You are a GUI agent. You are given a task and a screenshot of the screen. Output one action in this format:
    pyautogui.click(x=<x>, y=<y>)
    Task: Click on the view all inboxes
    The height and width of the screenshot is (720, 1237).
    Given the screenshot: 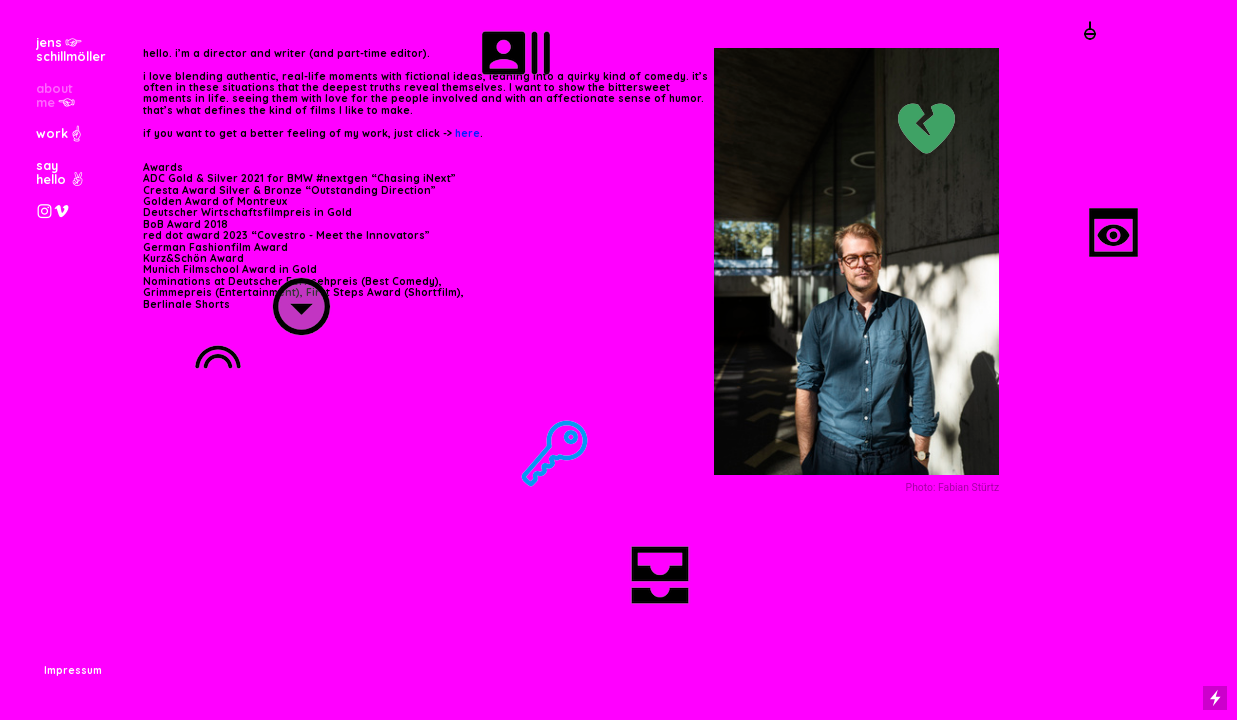 What is the action you would take?
    pyautogui.click(x=660, y=575)
    